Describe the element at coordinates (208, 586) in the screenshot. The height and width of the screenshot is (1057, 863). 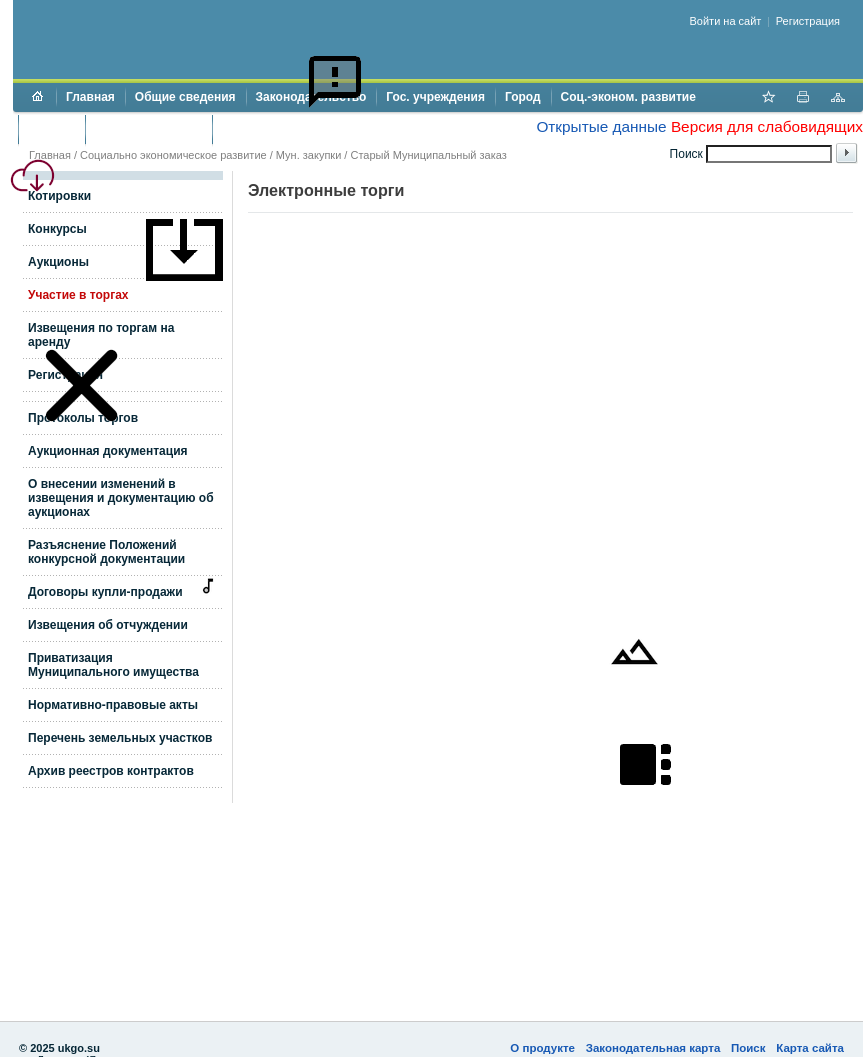
I see `play or access audio content` at that location.